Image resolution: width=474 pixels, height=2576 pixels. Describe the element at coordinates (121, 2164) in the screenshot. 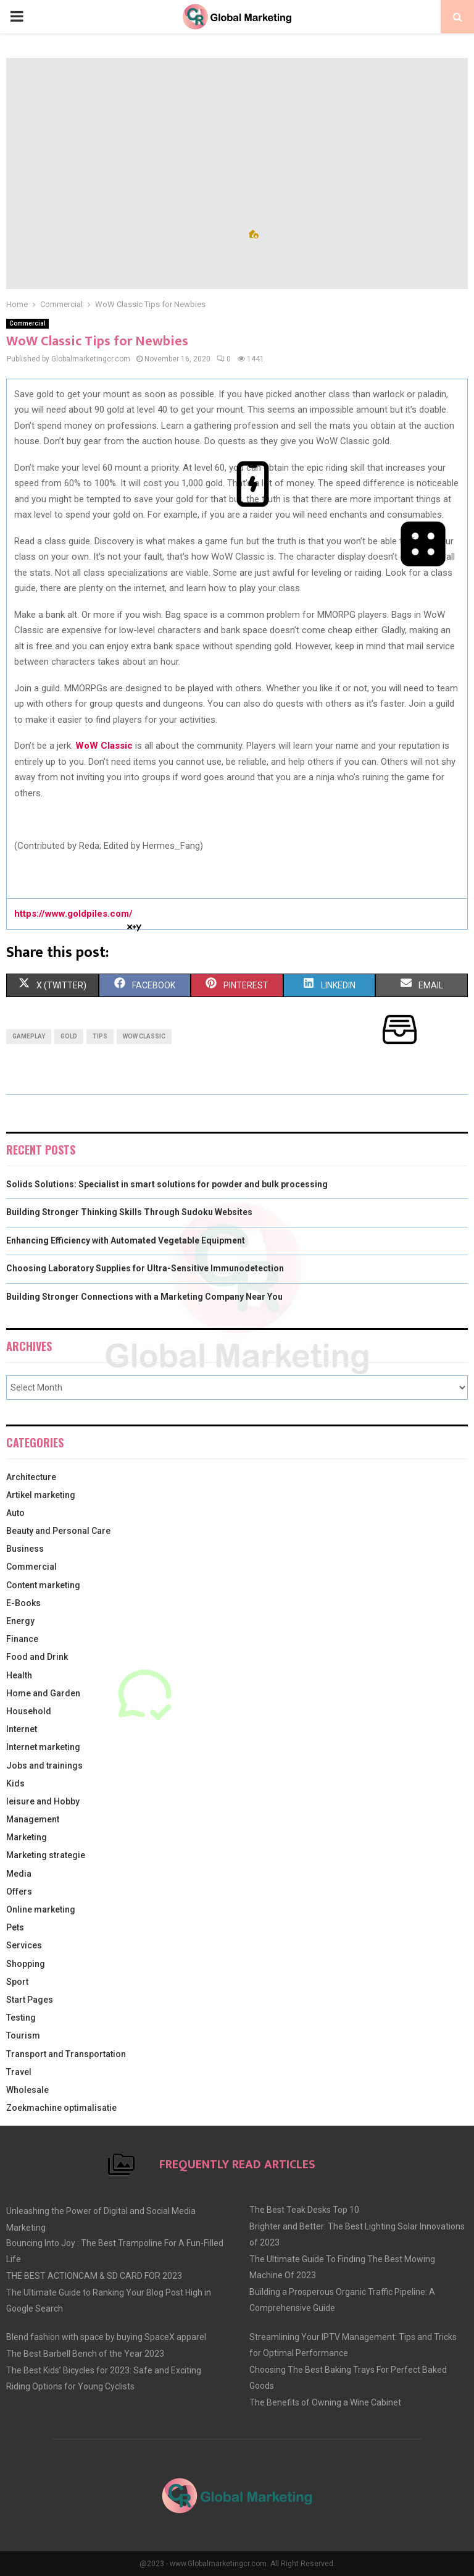

I see `access photo and media library` at that location.